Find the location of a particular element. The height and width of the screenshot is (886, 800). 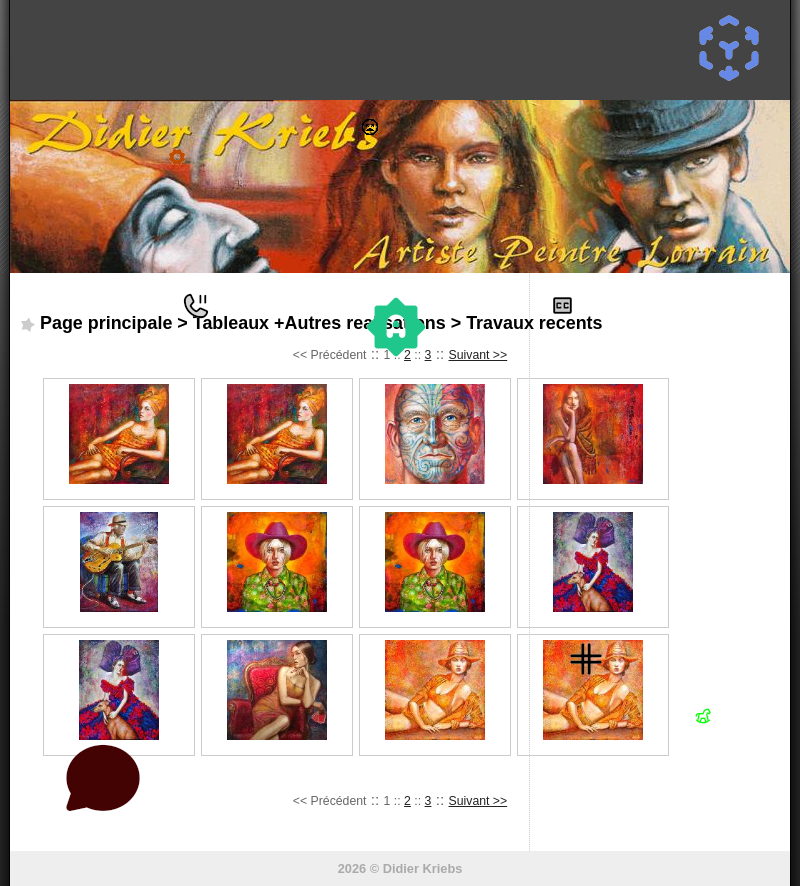

rate experience as very dissatisfied is located at coordinates (370, 127).